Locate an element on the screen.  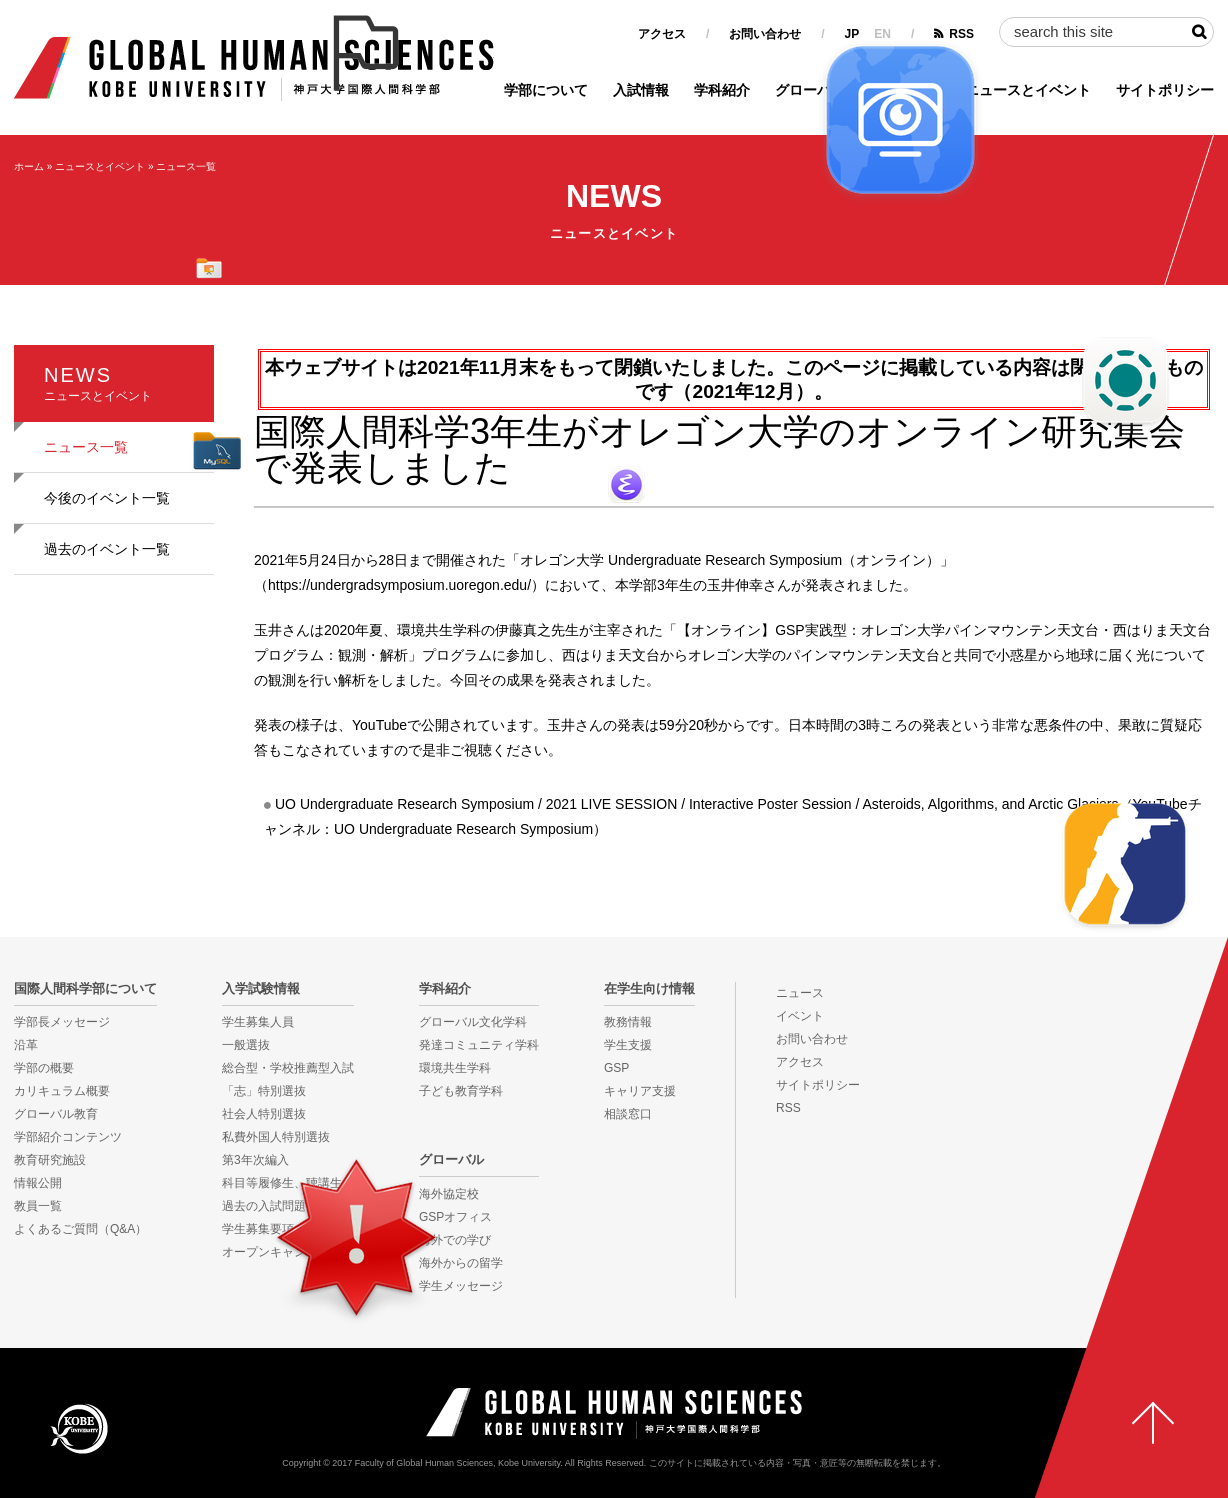
indicates a critical software update is available is located at coordinates (357, 1238).